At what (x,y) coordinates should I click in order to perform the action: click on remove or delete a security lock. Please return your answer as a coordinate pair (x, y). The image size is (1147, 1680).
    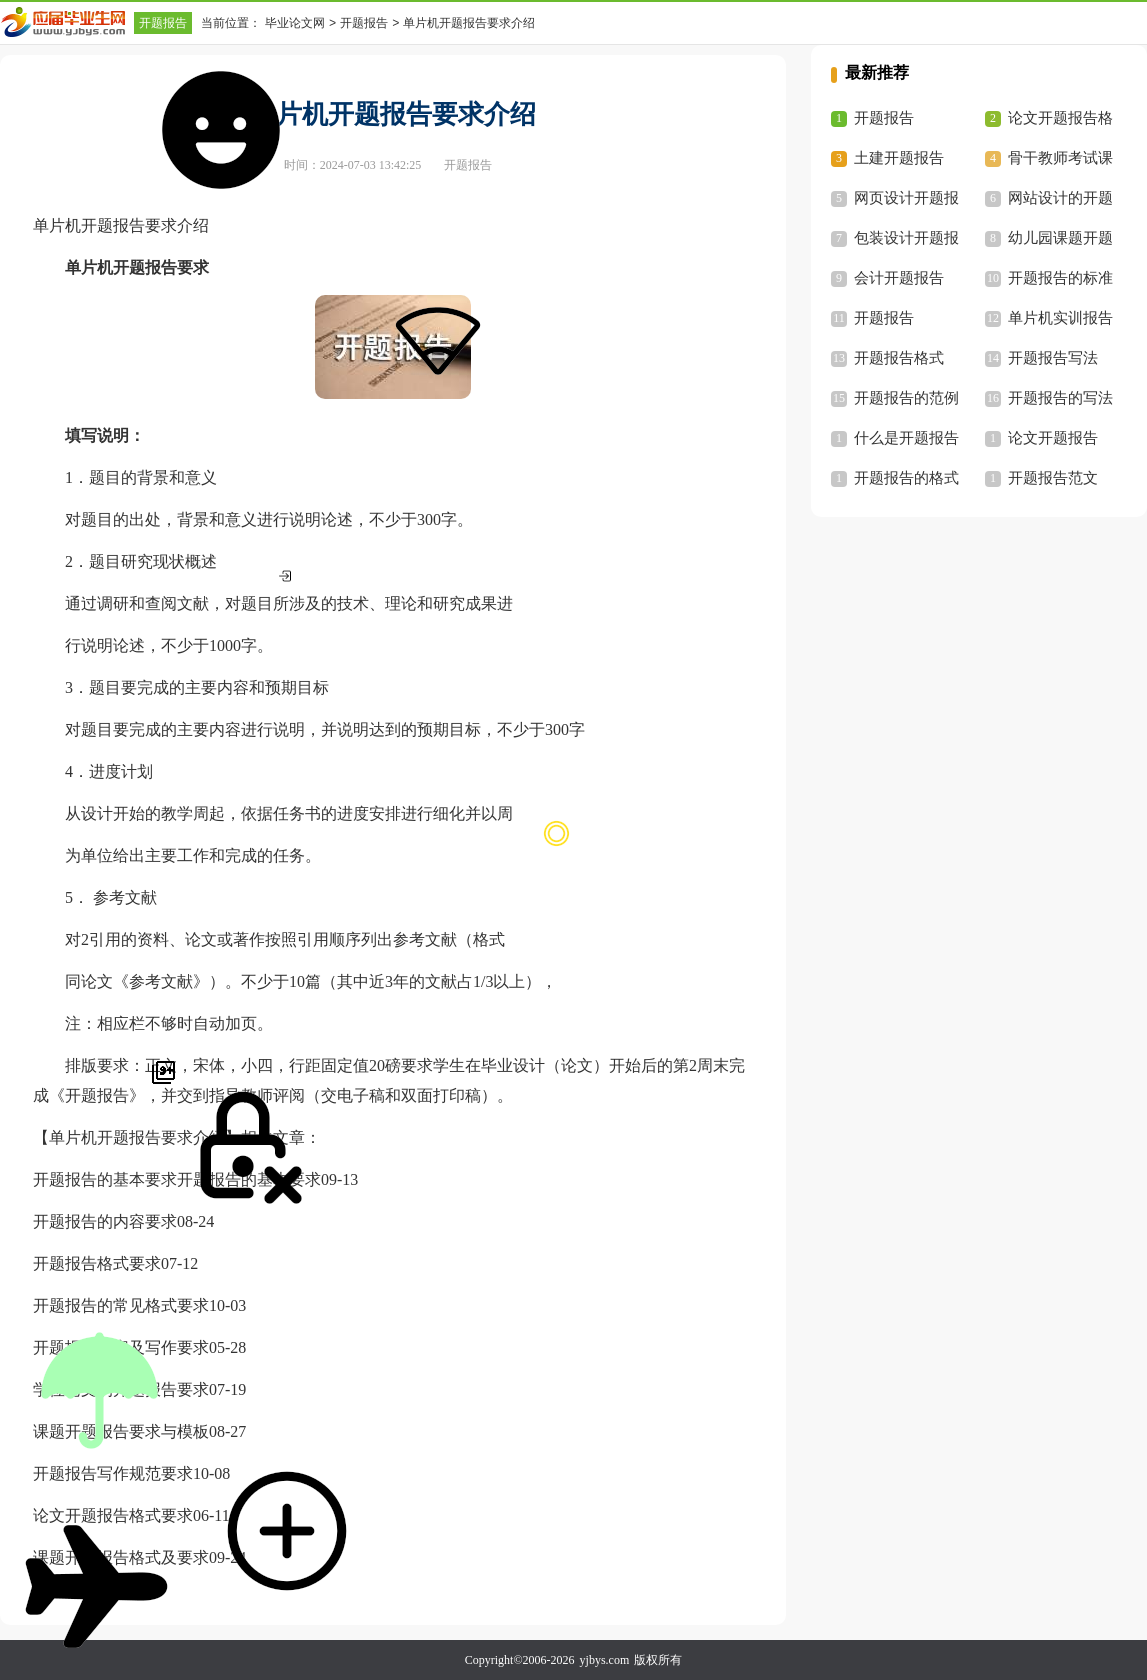
    Looking at the image, I should click on (243, 1145).